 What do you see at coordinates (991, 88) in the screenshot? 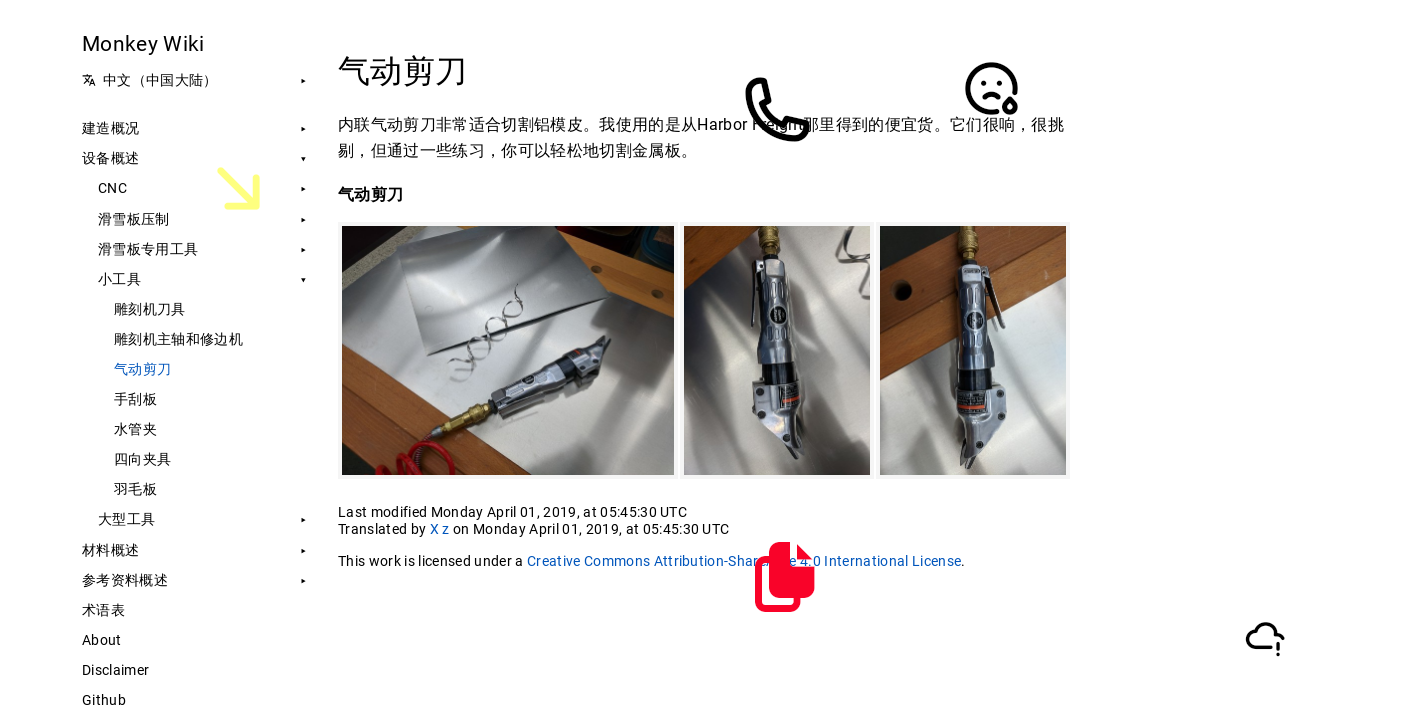
I see `indicate sadness or disappointment` at bounding box center [991, 88].